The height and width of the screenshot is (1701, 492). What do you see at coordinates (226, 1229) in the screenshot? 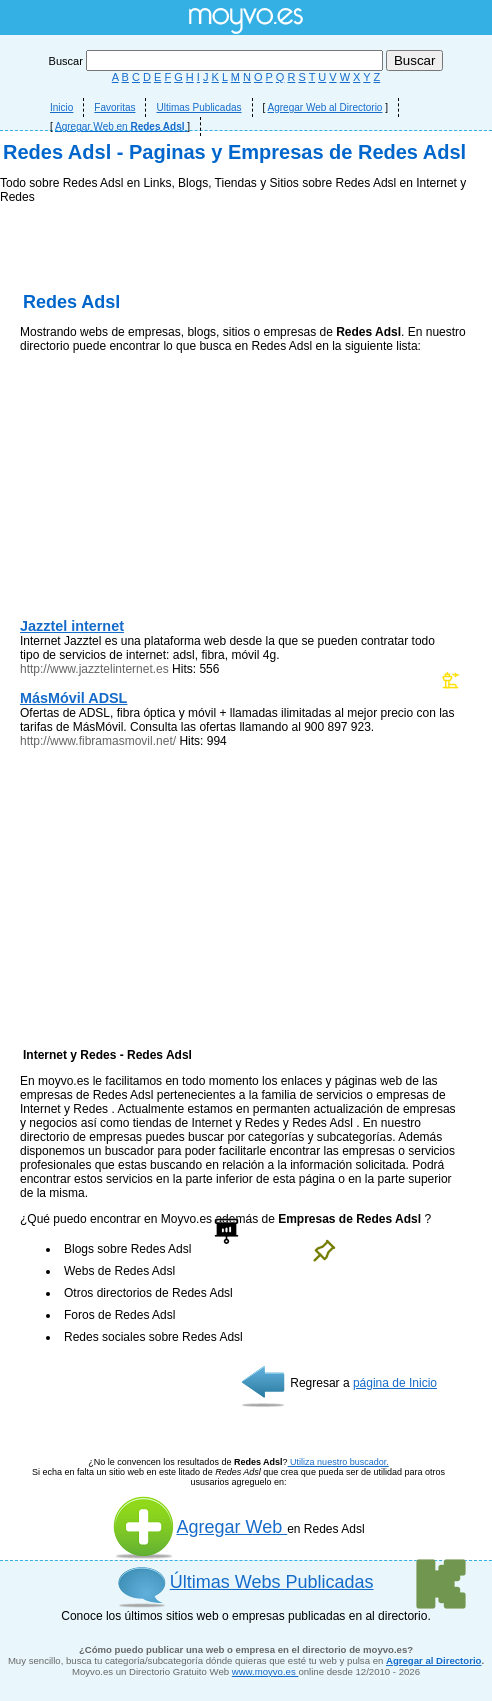
I see `view presentation with charts` at bounding box center [226, 1229].